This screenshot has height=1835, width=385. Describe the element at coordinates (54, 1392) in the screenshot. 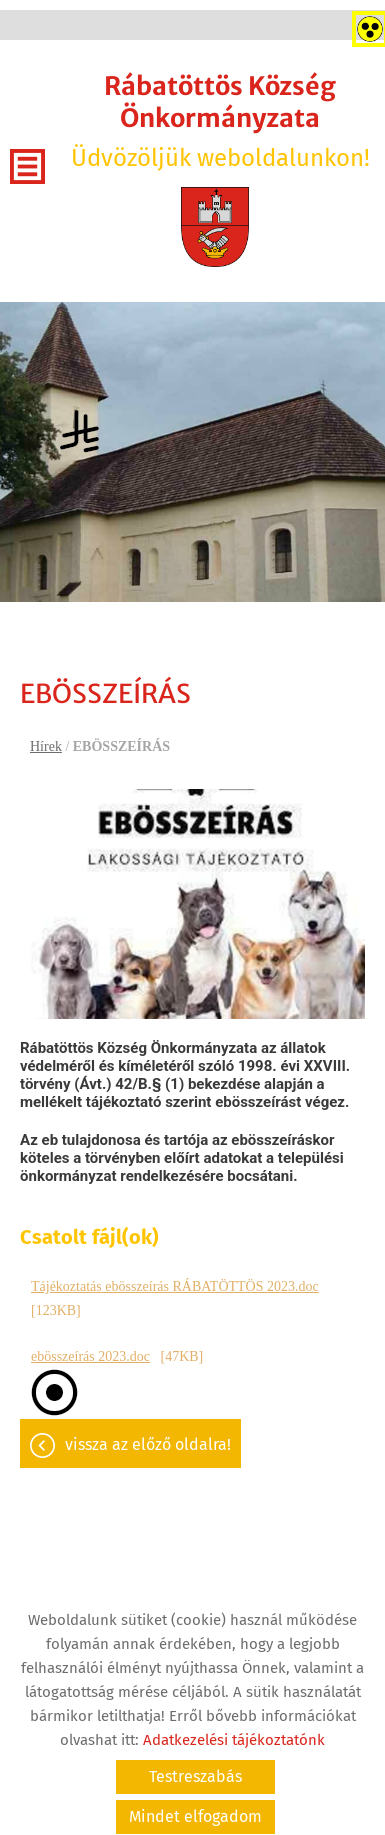

I see `select this option (radio button)` at that location.